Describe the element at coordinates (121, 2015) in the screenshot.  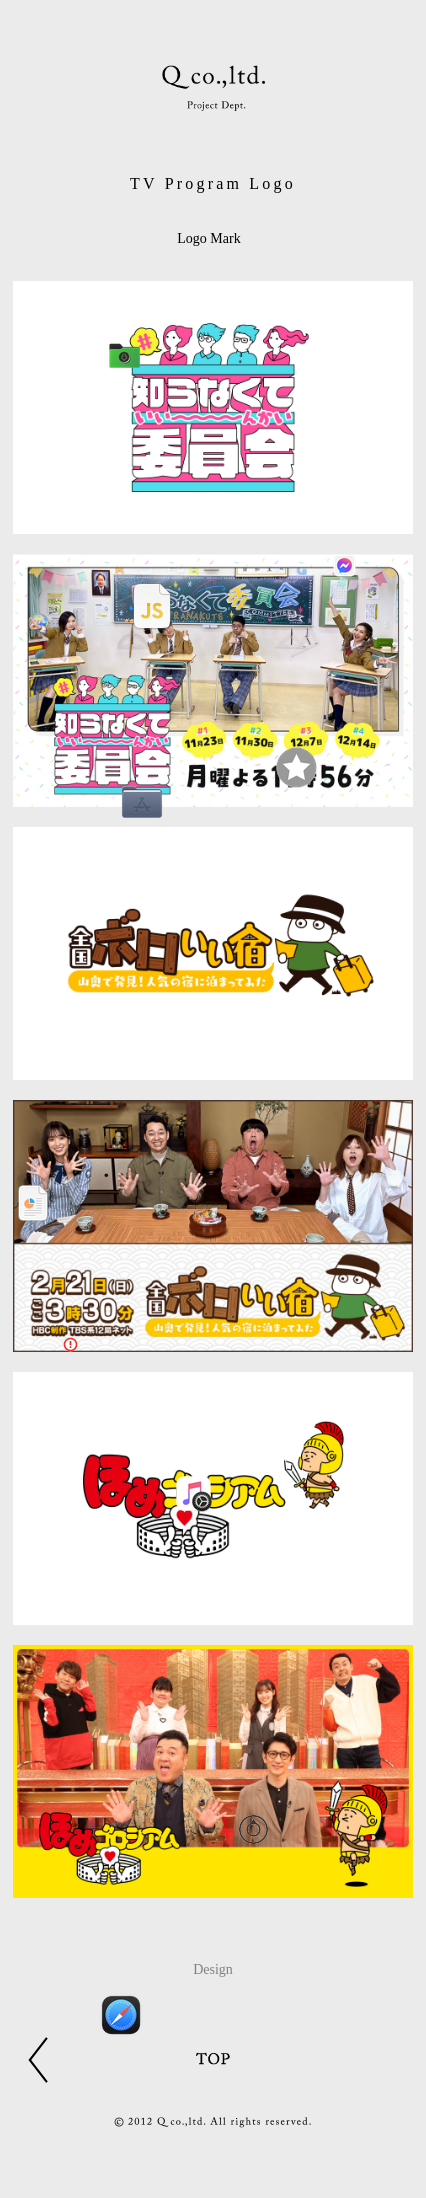
I see `open Safari web browser` at that location.